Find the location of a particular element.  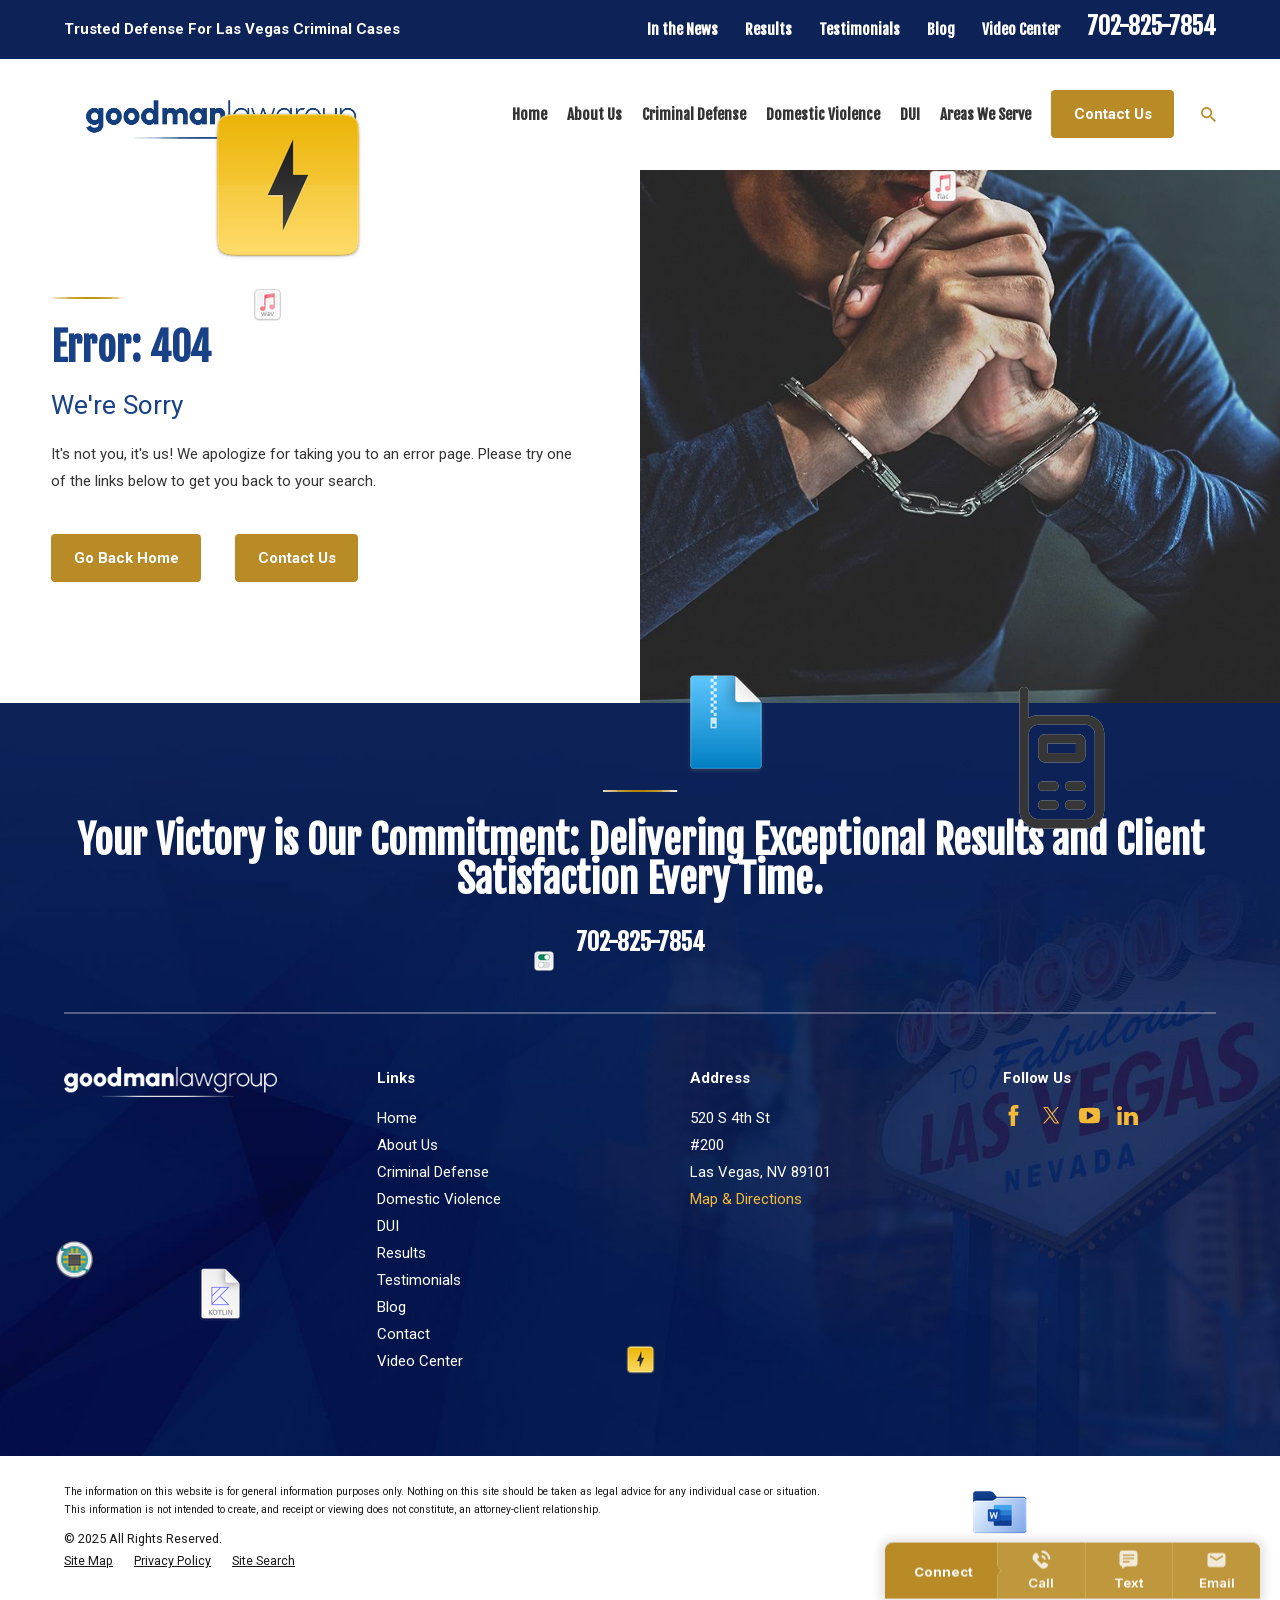

an archive file in .ar format is located at coordinates (726, 724).